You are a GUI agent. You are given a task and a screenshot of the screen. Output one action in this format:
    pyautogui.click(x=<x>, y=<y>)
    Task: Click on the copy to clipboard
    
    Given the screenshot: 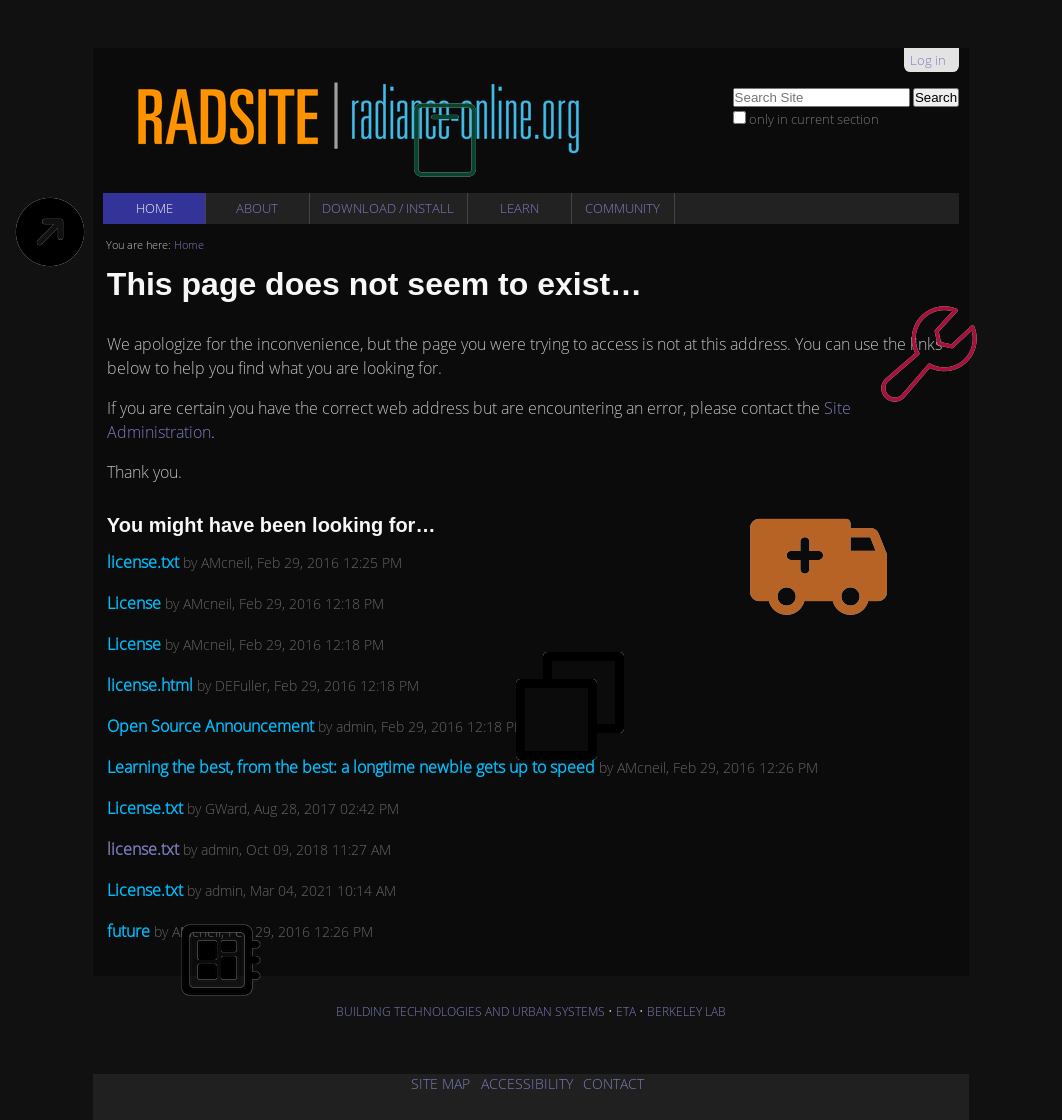 What is the action you would take?
    pyautogui.click(x=570, y=706)
    